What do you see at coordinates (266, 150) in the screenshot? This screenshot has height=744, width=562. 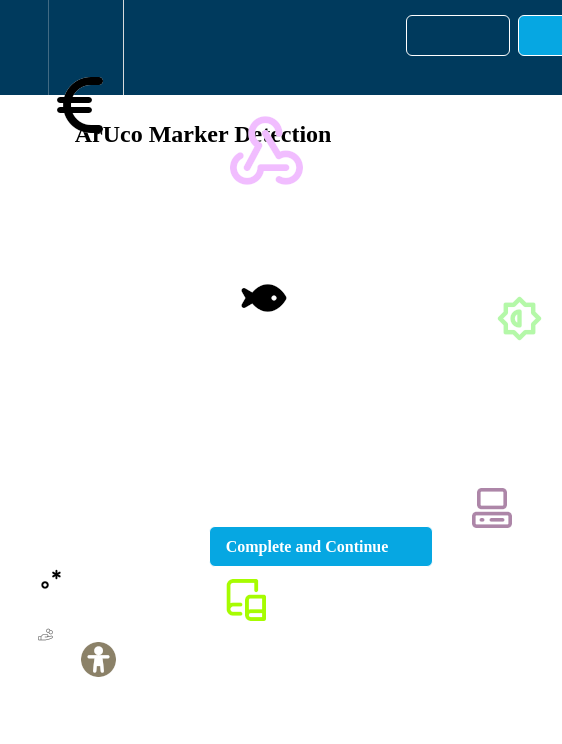 I see `configure webhook integrations` at bounding box center [266, 150].